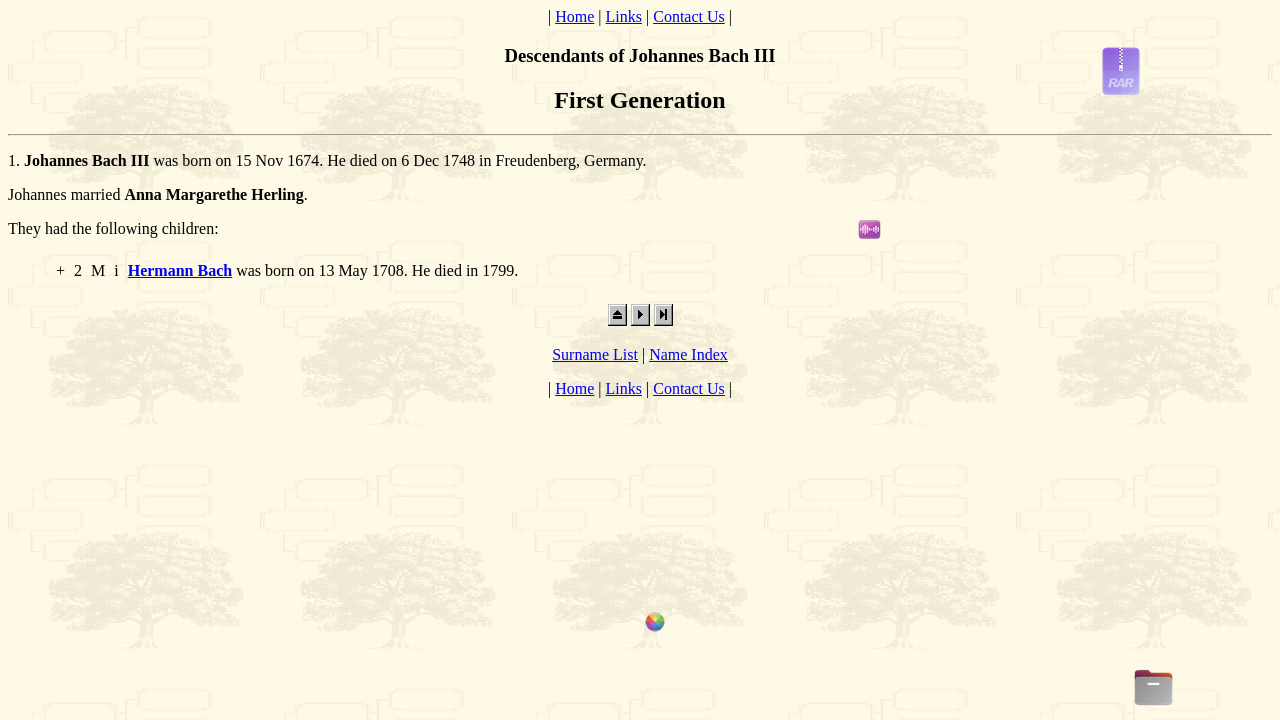  What do you see at coordinates (1121, 71) in the screenshot?
I see `a compressed RAR archive file` at bounding box center [1121, 71].